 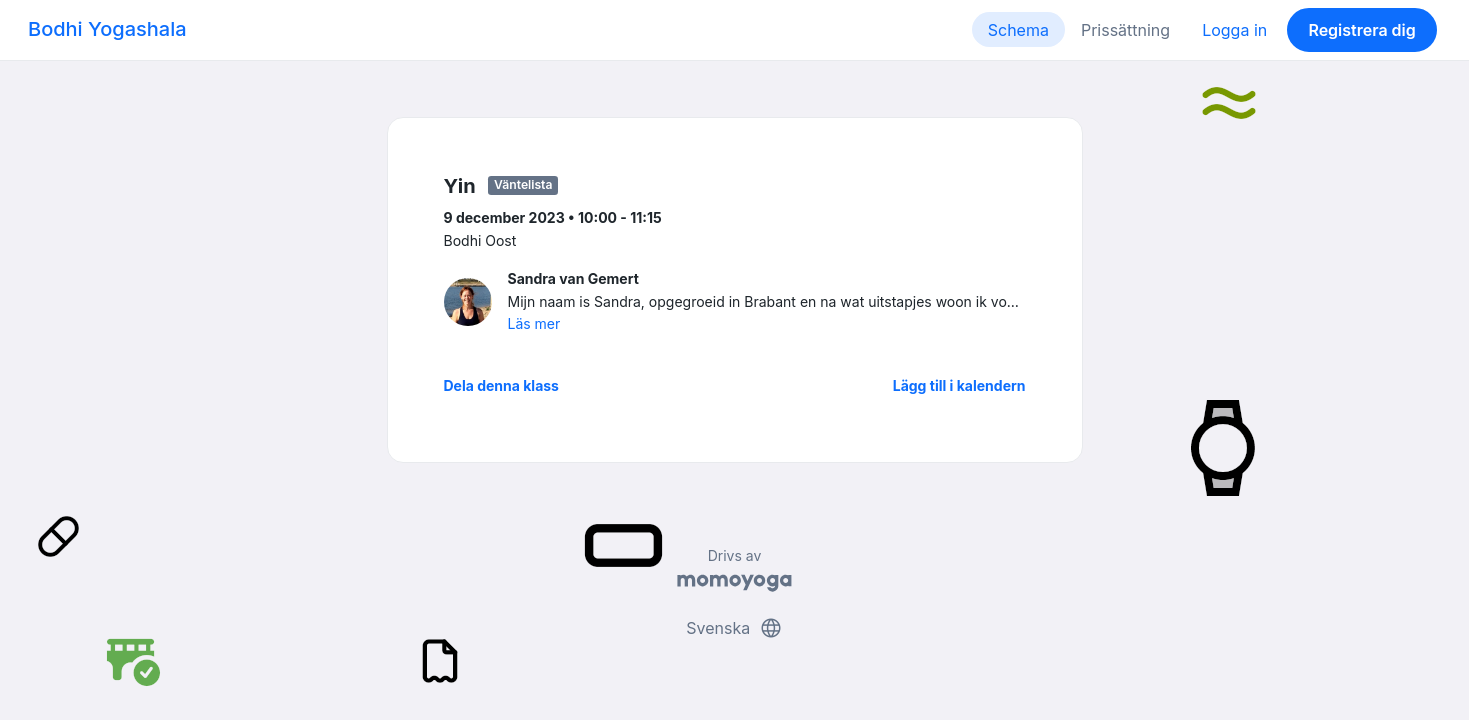 I want to click on view invoice or billing details, so click(x=440, y=661).